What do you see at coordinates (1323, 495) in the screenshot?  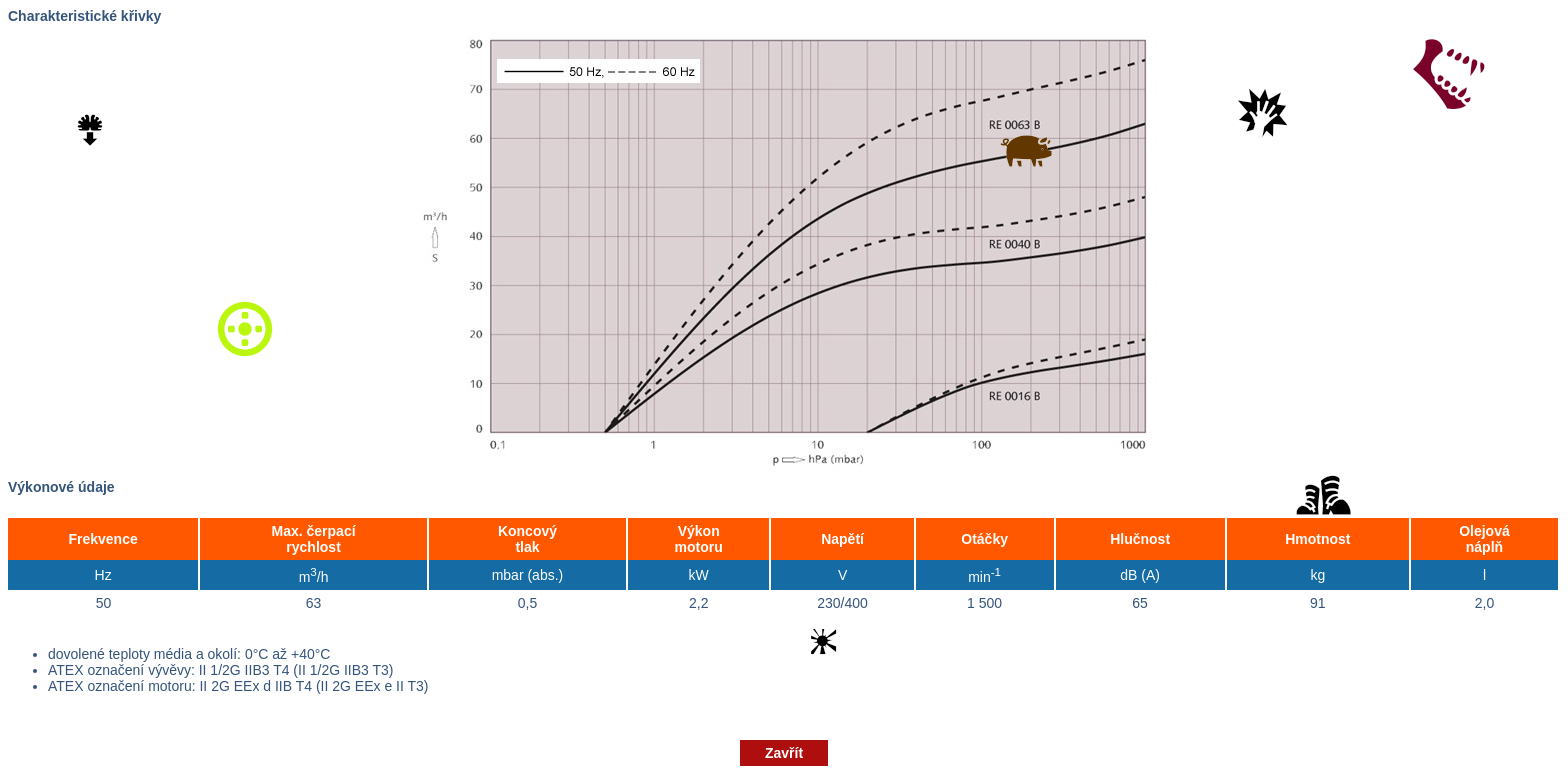 I see `equip footwear to your character` at bounding box center [1323, 495].